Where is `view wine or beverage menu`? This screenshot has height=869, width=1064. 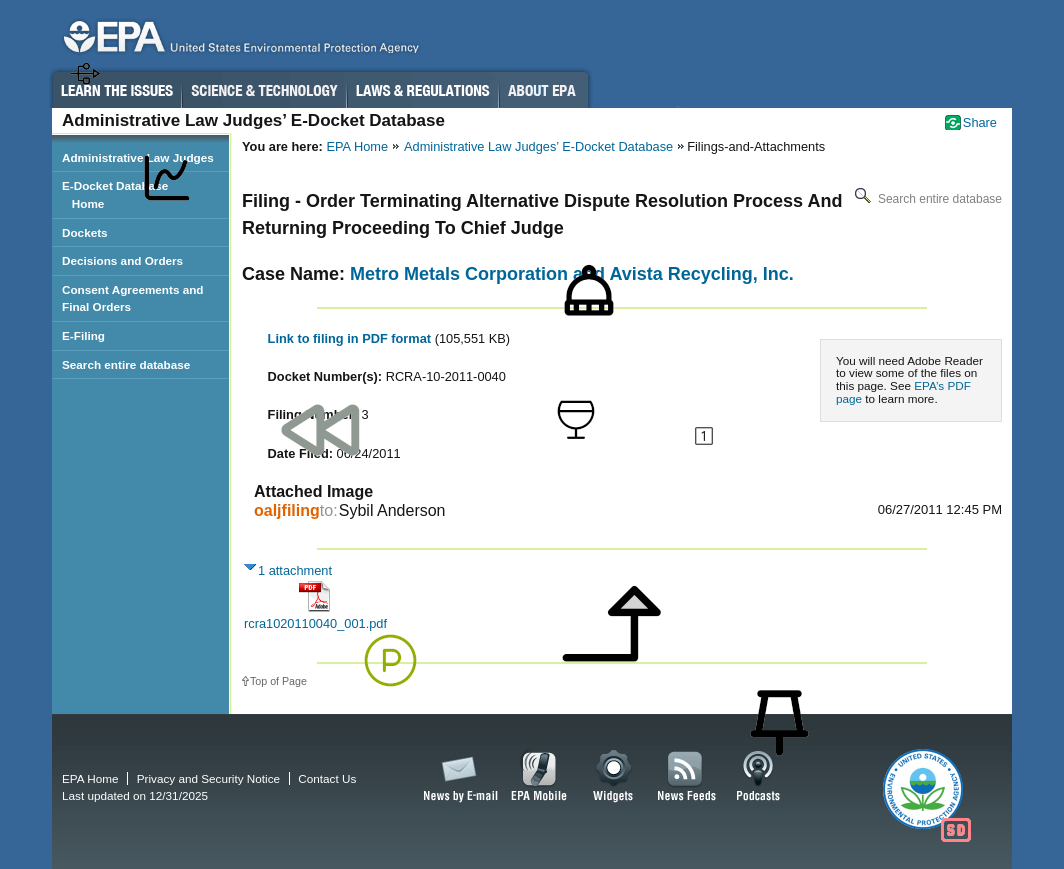
view wine or beverage menu is located at coordinates (576, 419).